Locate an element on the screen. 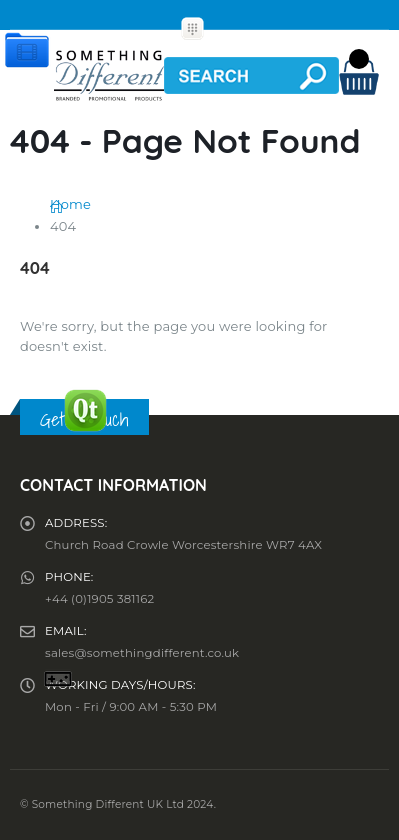 The width and height of the screenshot is (399, 840). access games or gaming features is located at coordinates (58, 679).